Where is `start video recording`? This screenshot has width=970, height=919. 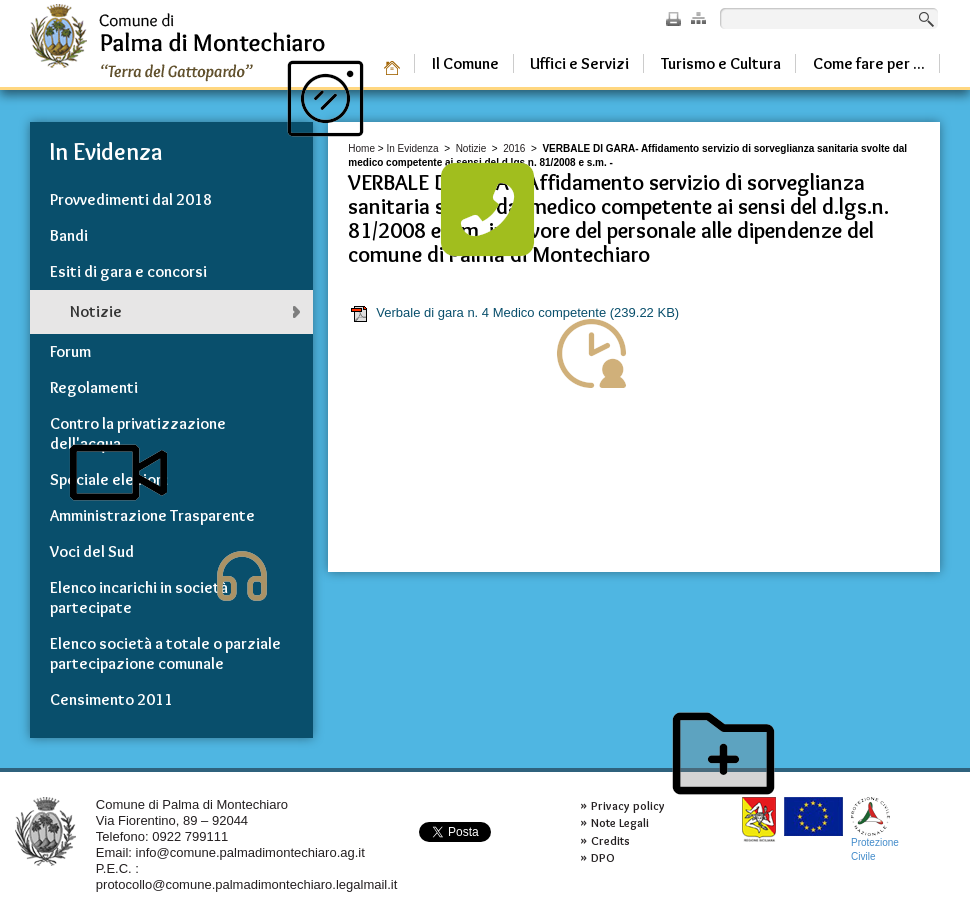 start video recording is located at coordinates (118, 472).